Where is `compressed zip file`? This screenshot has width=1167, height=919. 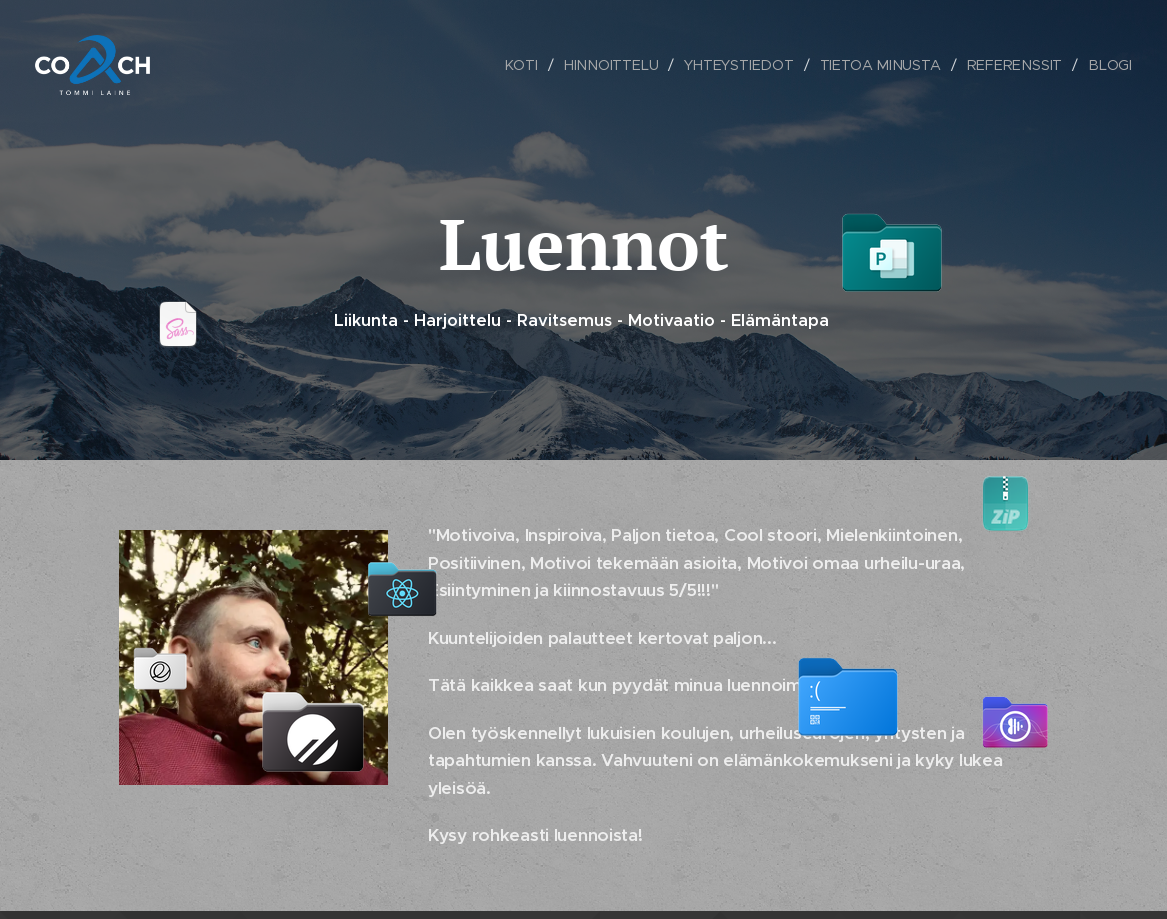
compressed zip file is located at coordinates (1005, 503).